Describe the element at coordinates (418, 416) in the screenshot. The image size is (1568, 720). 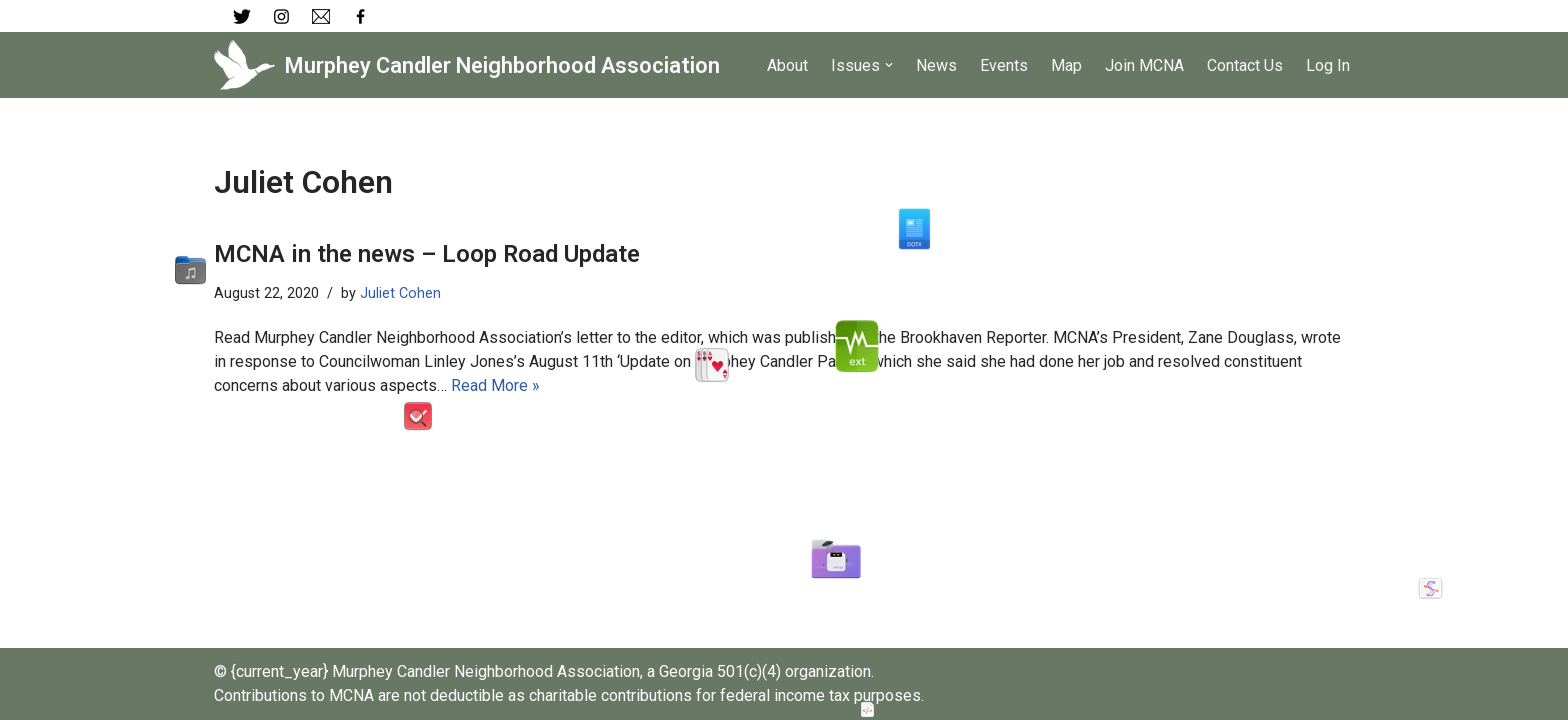
I see `open dconf editor settings application` at that location.